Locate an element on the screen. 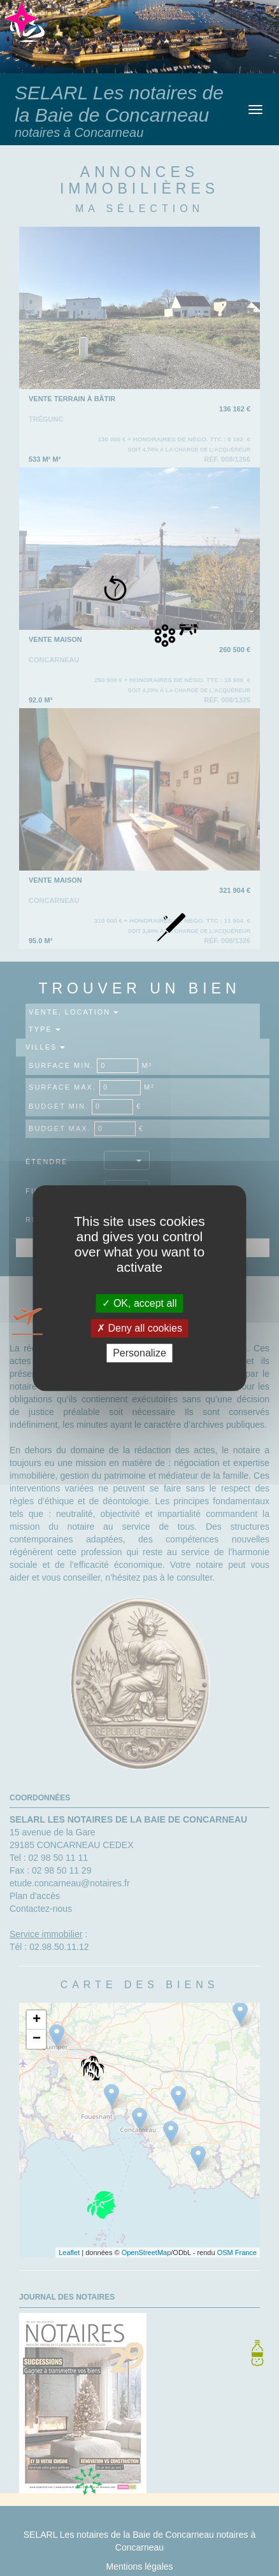 This screenshot has height=2576, width=279. select bandana accessory for character customization is located at coordinates (101, 2205).